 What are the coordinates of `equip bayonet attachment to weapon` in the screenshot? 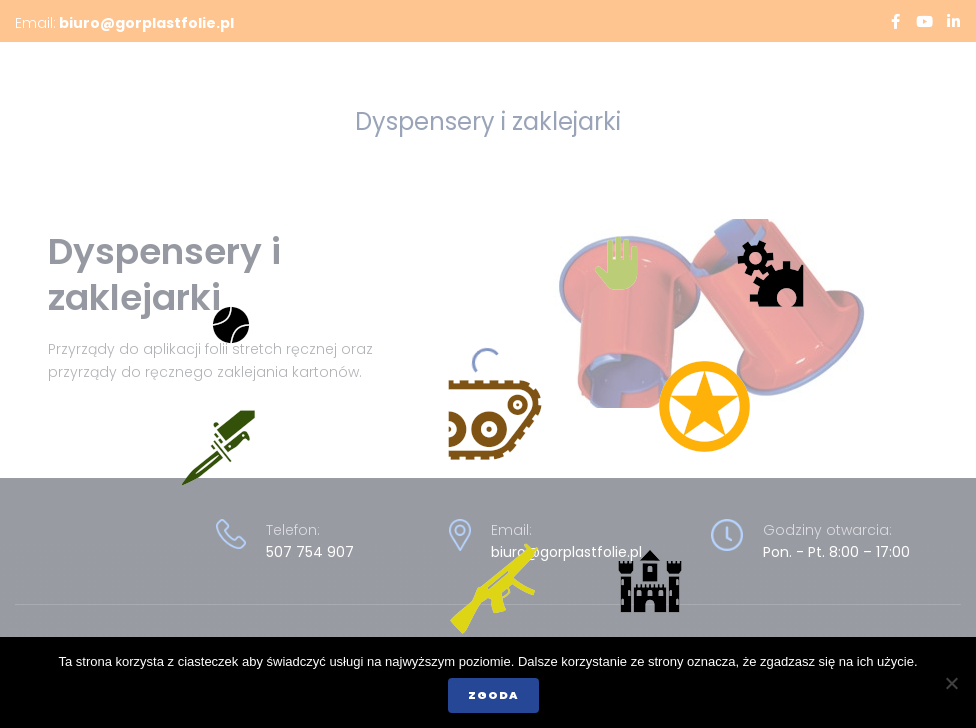 It's located at (218, 448).